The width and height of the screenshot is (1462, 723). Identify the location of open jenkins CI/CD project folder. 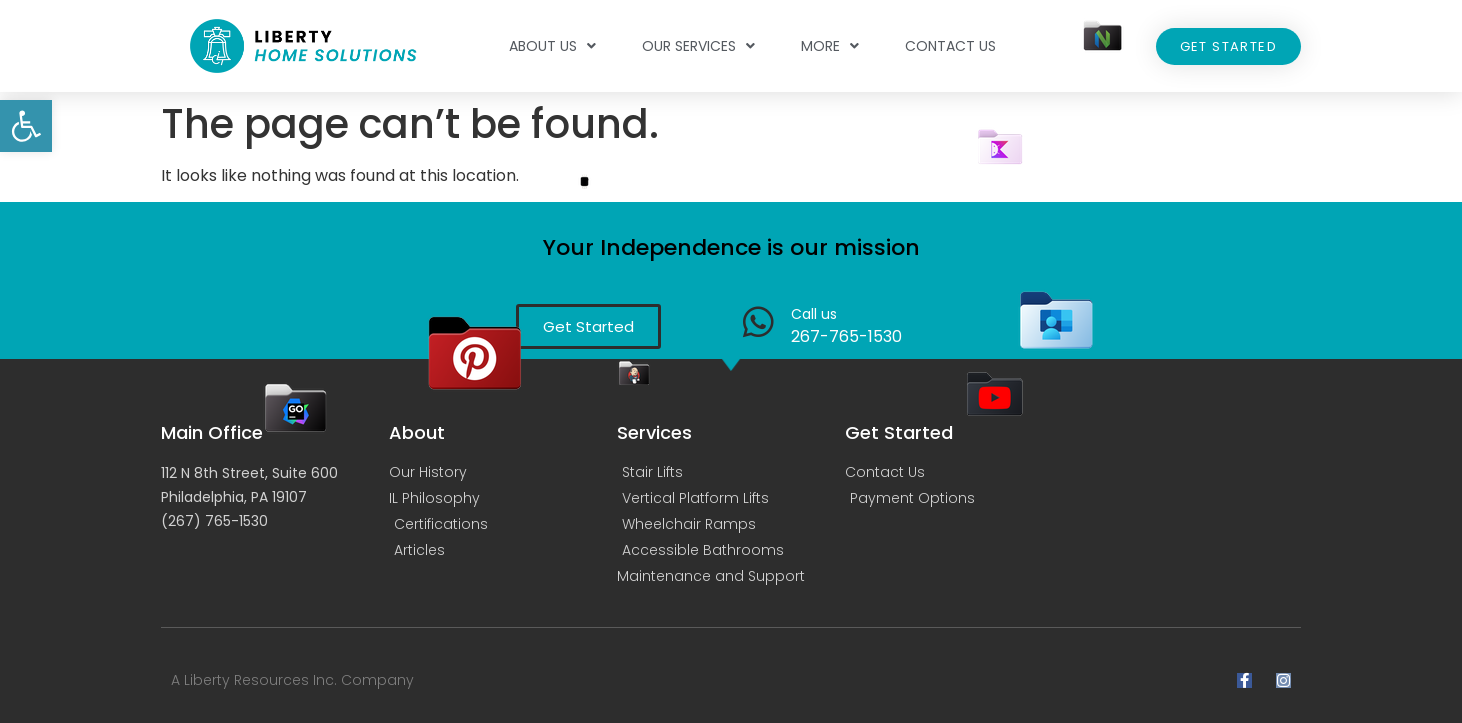
(634, 374).